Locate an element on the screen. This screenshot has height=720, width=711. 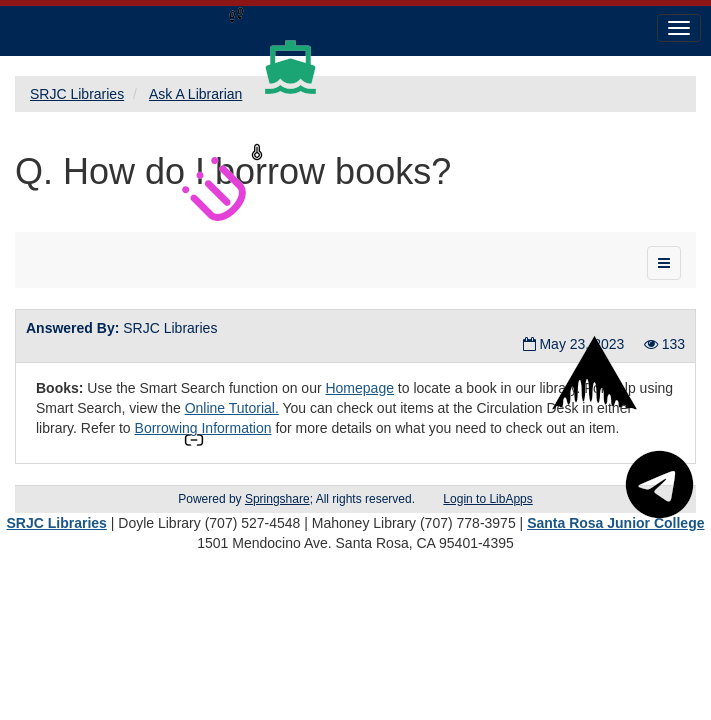
view walking directions or pedestrian route is located at coordinates (236, 15).